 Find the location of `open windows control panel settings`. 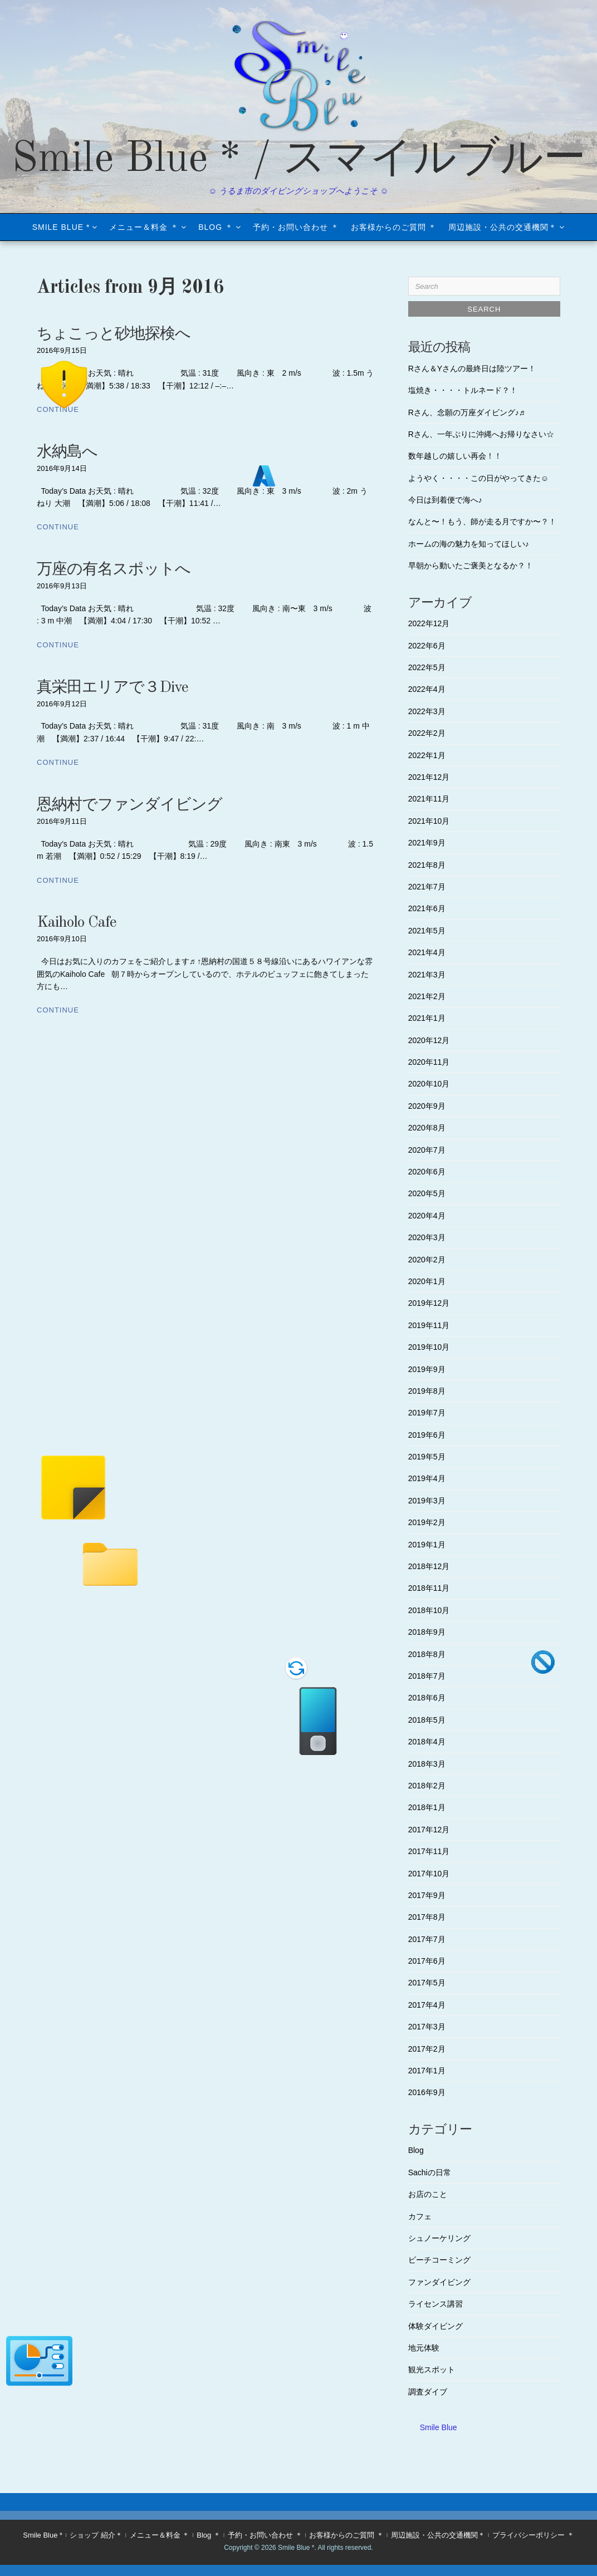

open windows control panel settings is located at coordinates (39, 2361).